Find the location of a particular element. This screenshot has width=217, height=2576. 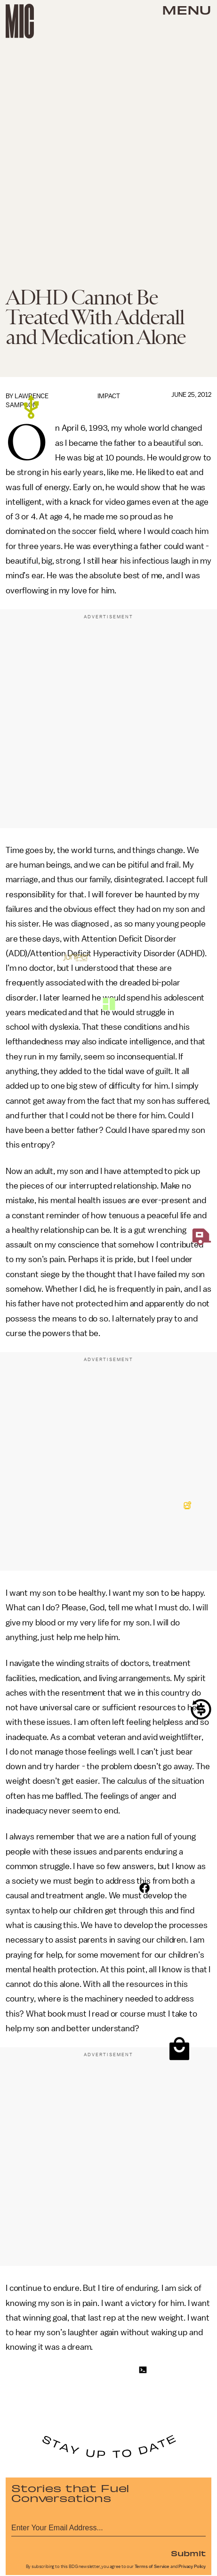

open terminal or command line interface is located at coordinates (143, 2370).